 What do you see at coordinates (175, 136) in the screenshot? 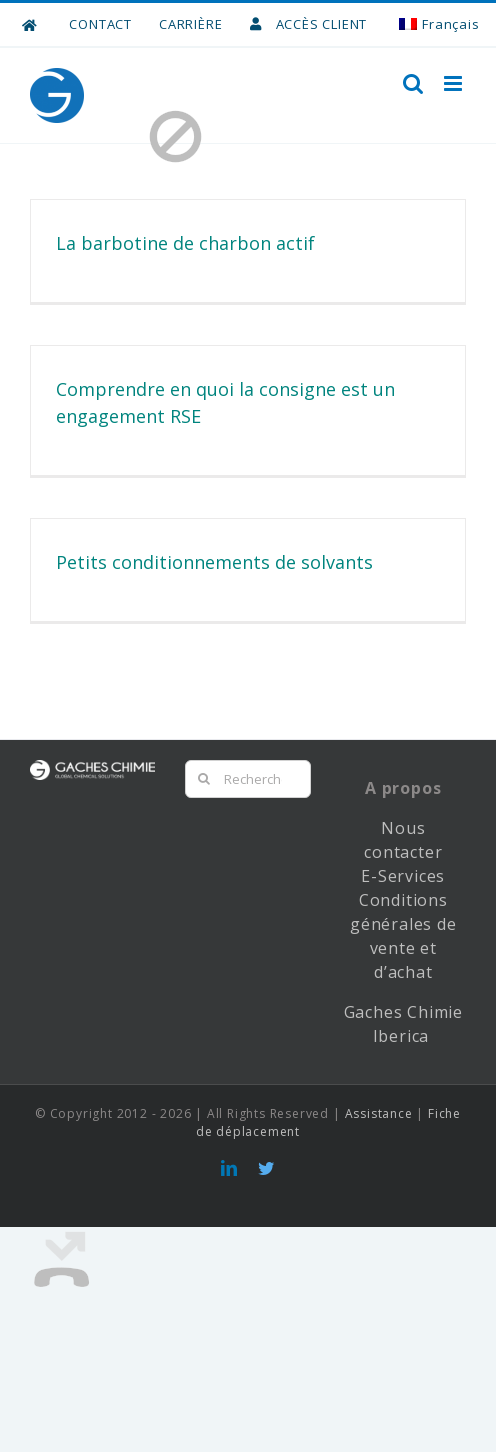
I see `indicates an action is currently unavailable` at bounding box center [175, 136].